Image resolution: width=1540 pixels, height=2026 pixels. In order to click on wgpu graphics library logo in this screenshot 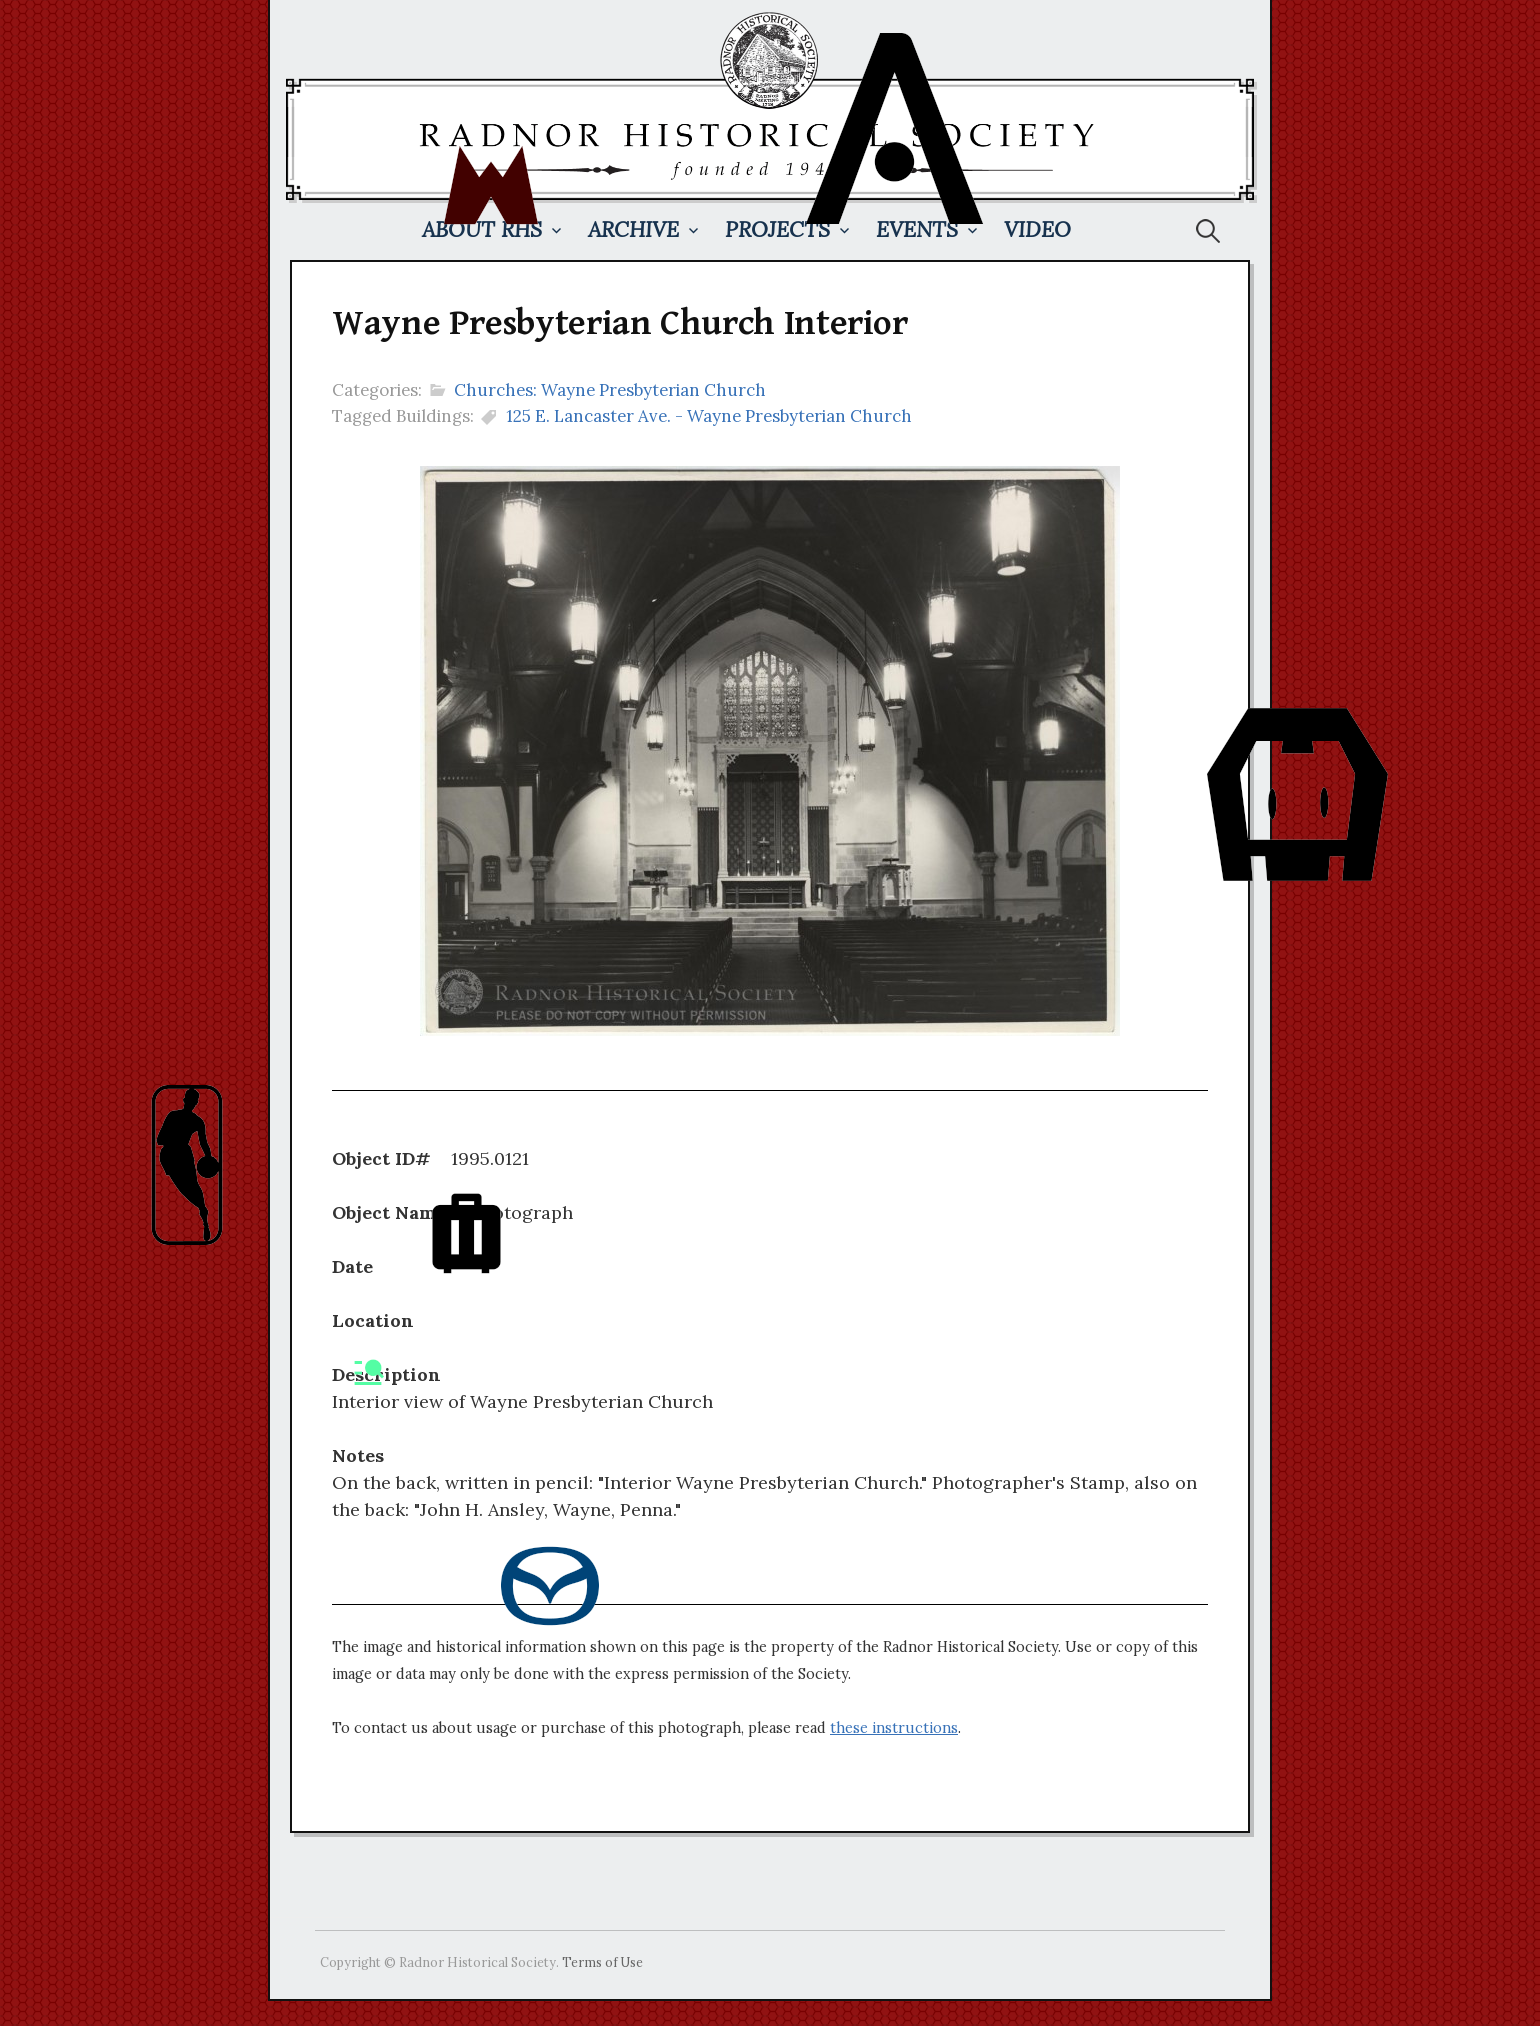, I will do `click(491, 185)`.